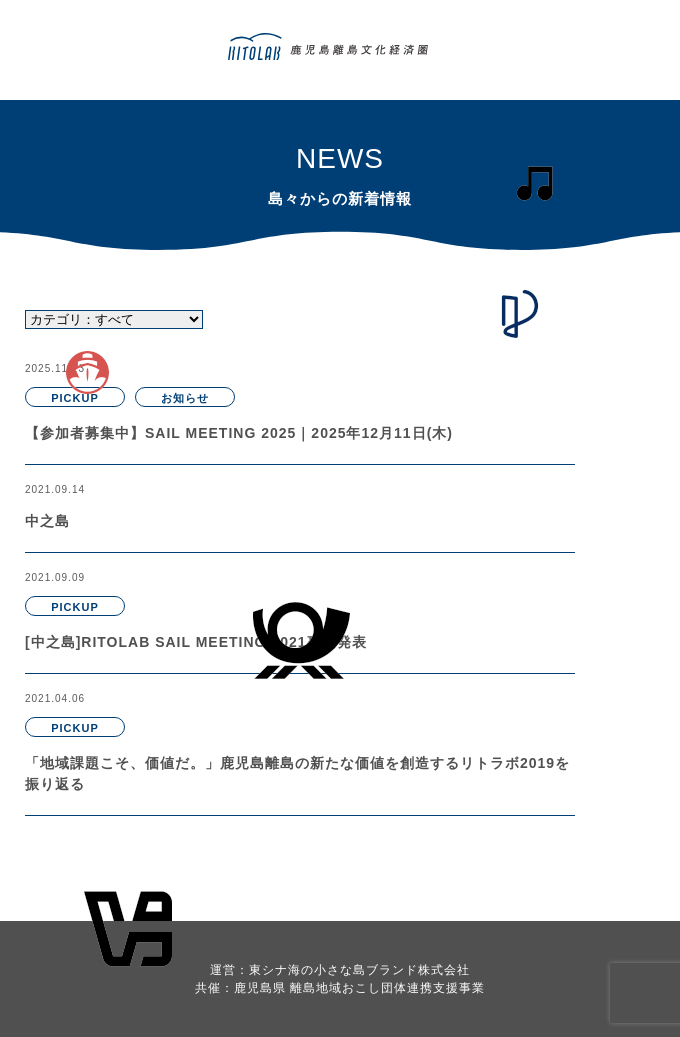 The width and height of the screenshot is (680, 1037). What do you see at coordinates (537, 183) in the screenshot?
I see `open music player or library` at bounding box center [537, 183].